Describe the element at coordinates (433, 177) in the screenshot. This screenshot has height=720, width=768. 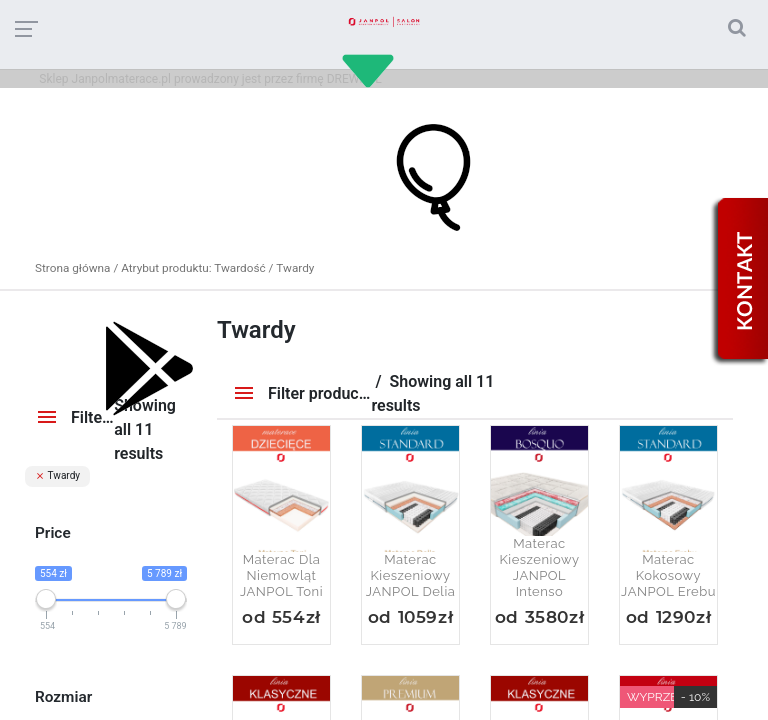
I see `indicates a celebration or special event` at that location.